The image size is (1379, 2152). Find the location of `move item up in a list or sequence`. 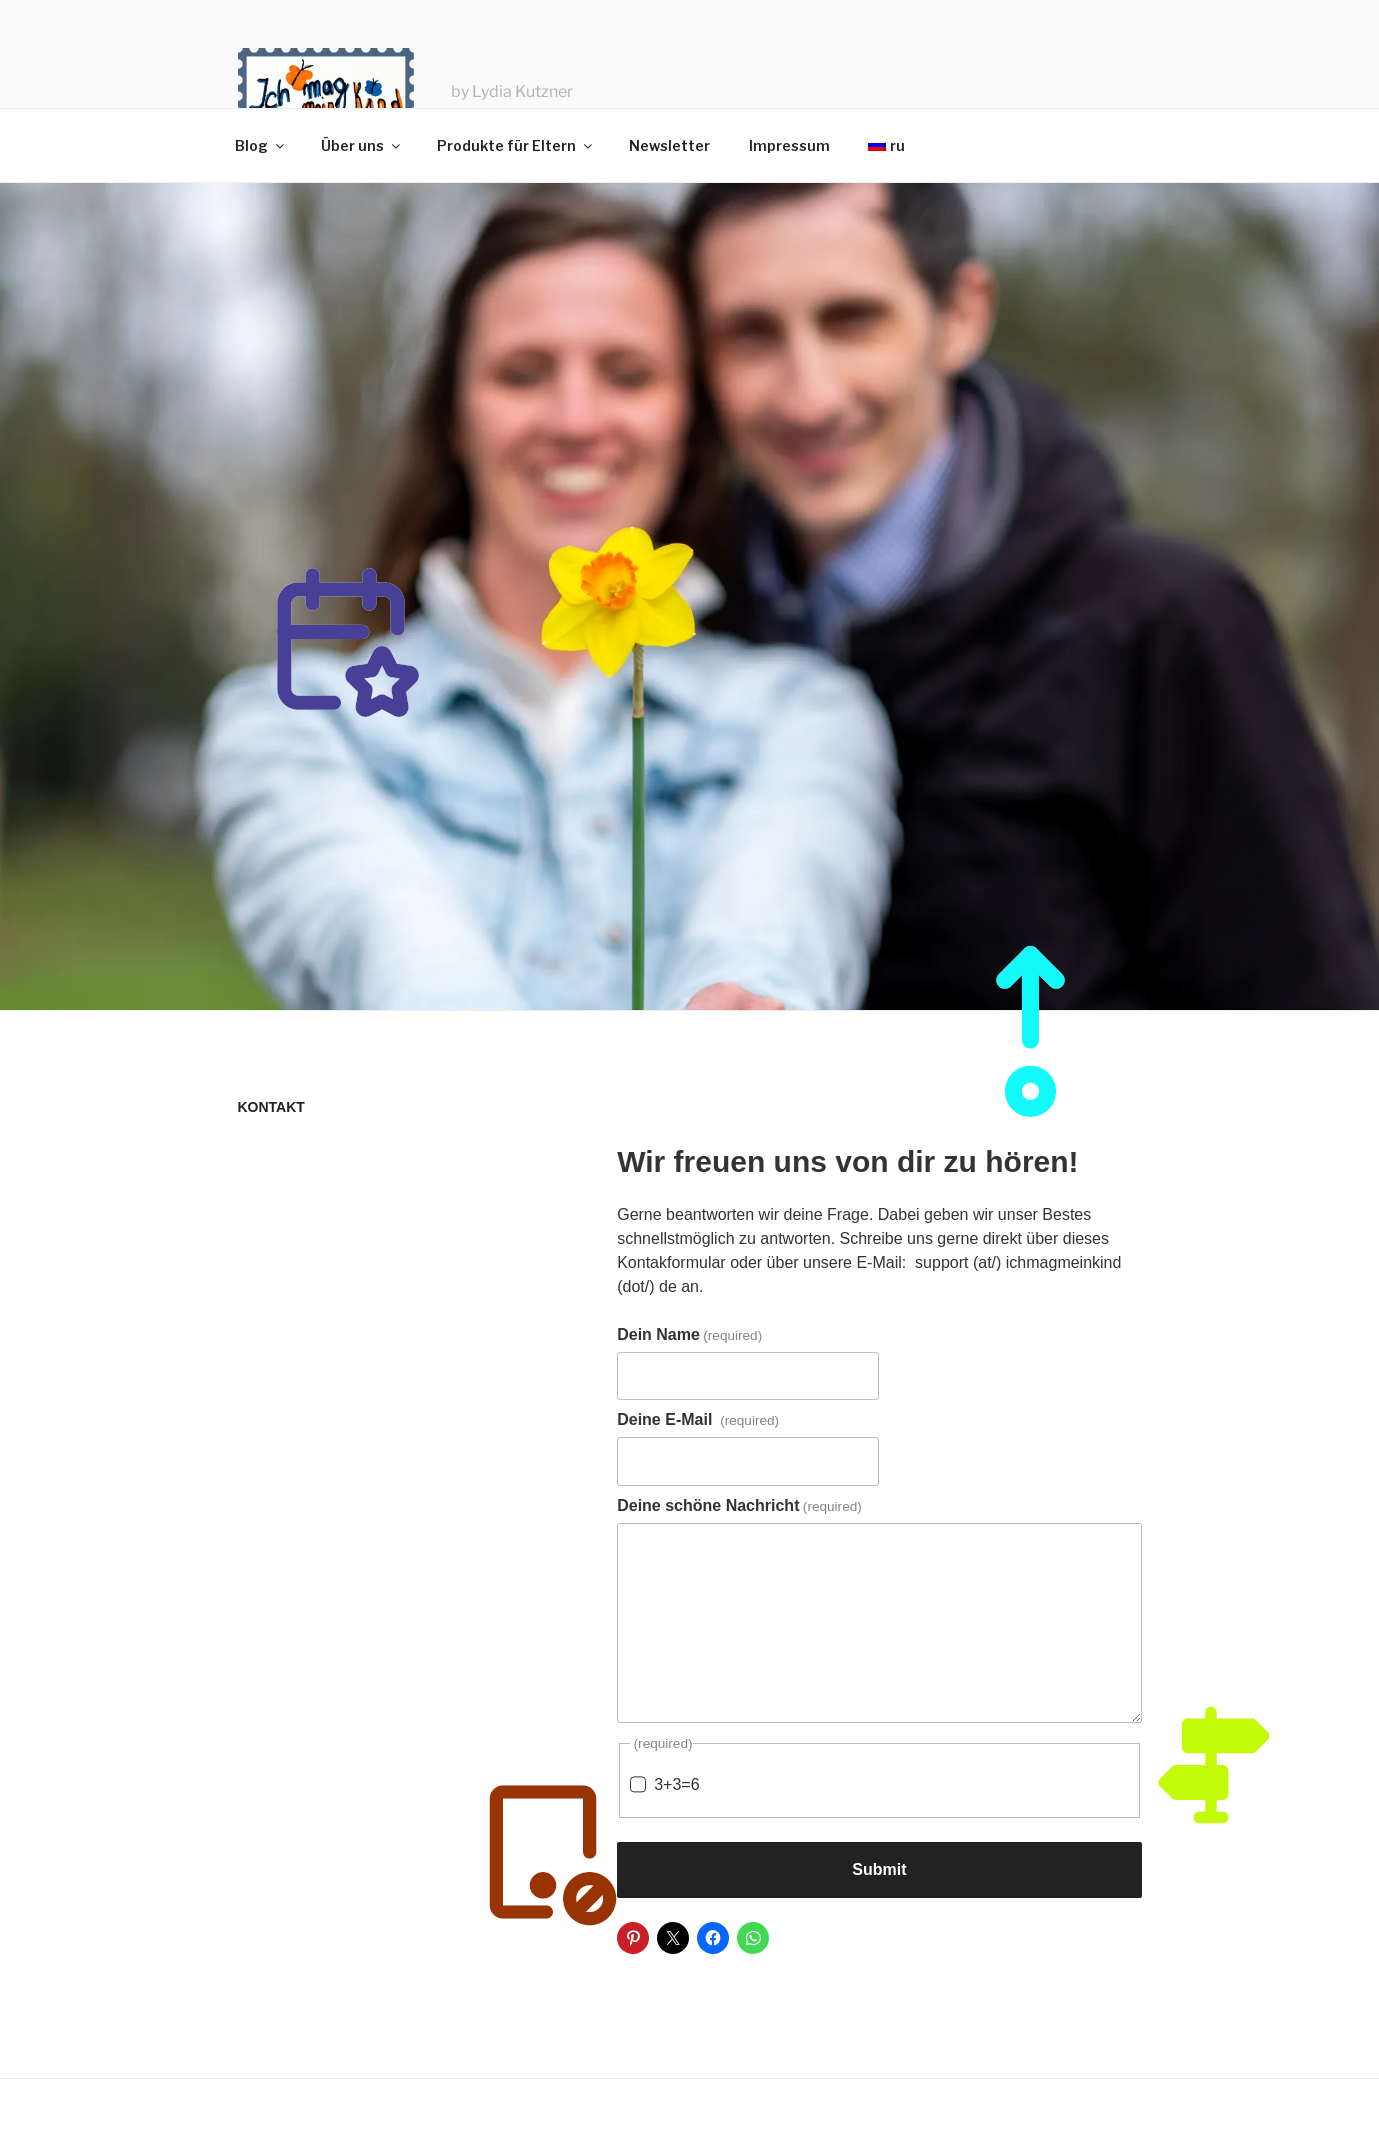

move item up in a list or sequence is located at coordinates (1030, 1031).